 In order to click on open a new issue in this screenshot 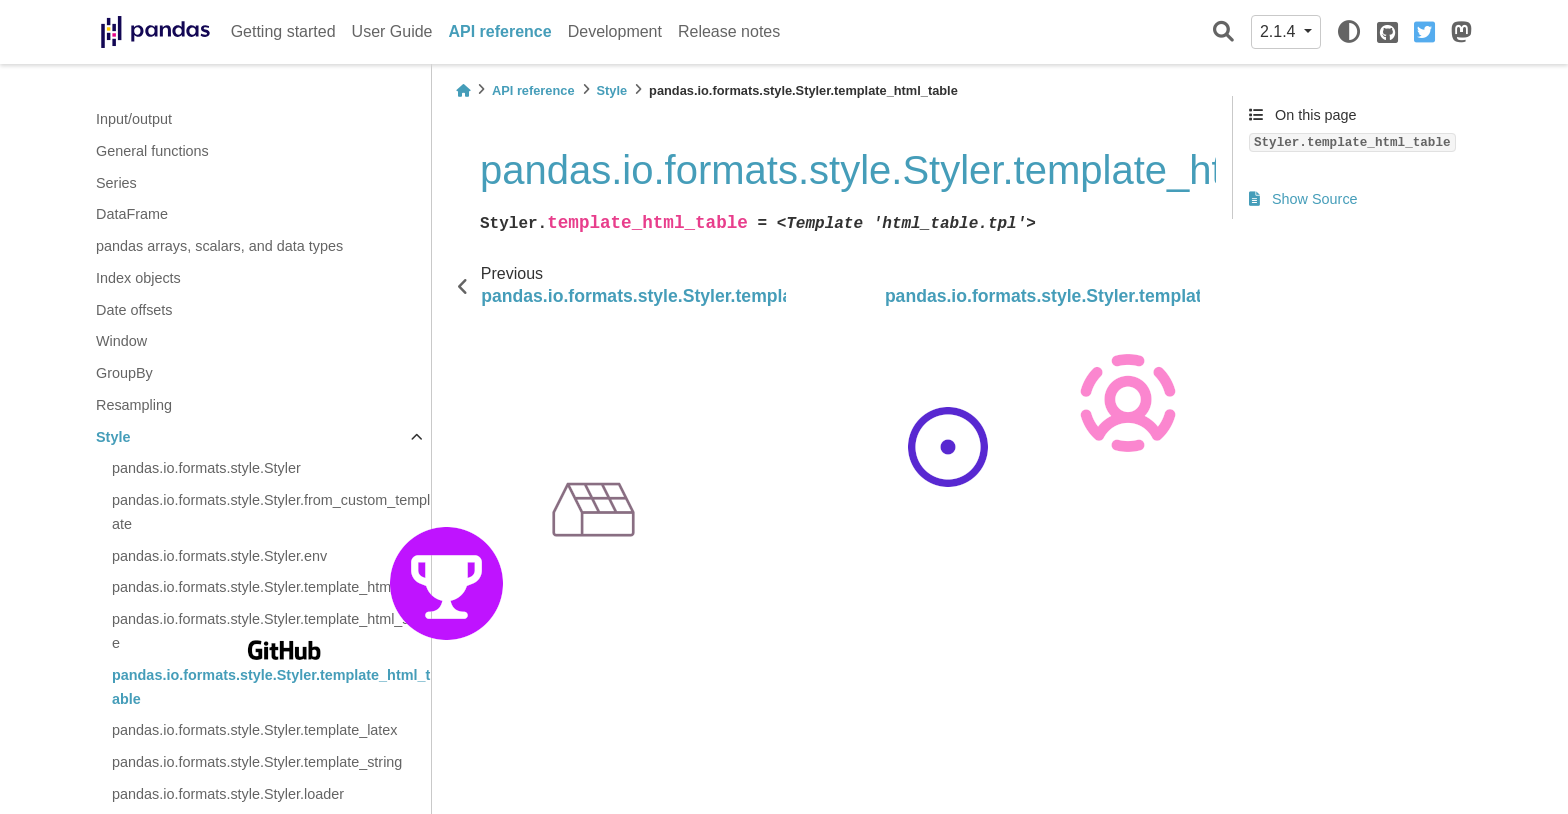, I will do `click(948, 447)`.